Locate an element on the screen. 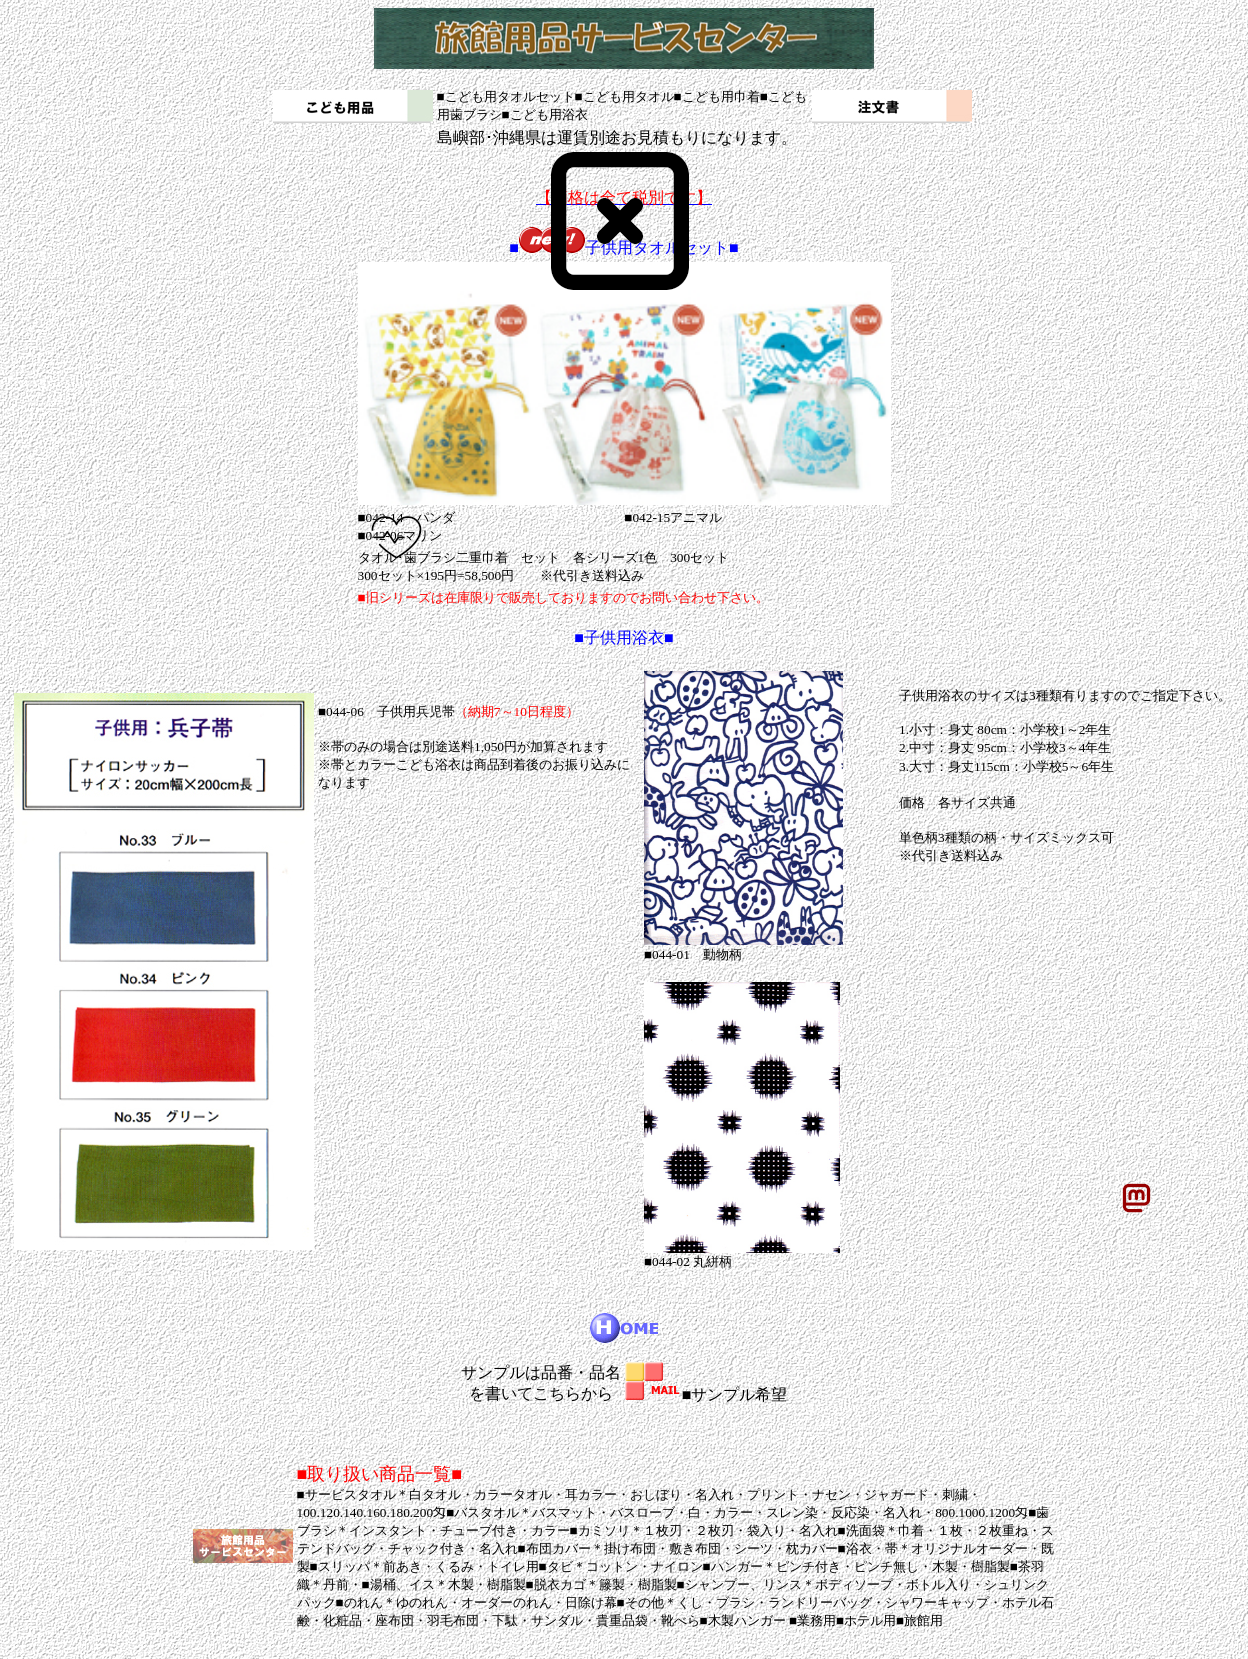  close or dismiss a dialog box is located at coordinates (620, 221).